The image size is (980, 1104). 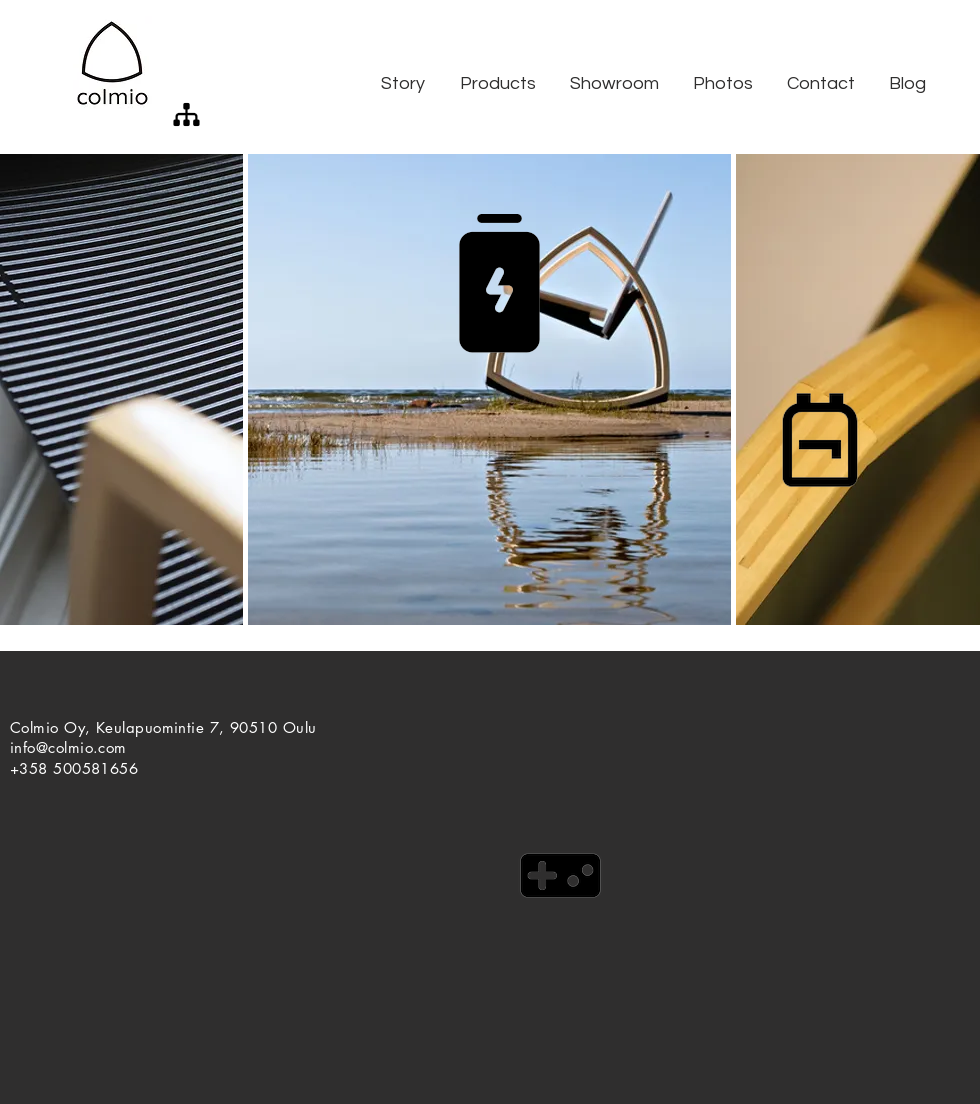 I want to click on view site structure or hierarchy, so click(x=186, y=114).